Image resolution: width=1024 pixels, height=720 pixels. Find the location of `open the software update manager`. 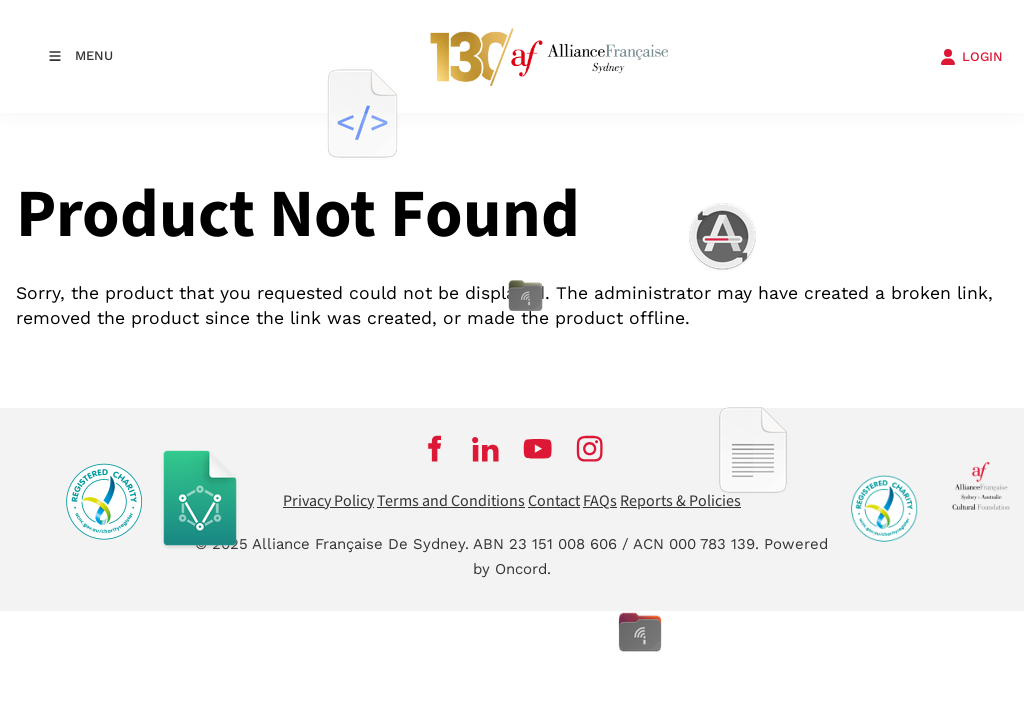

open the software update manager is located at coordinates (722, 236).